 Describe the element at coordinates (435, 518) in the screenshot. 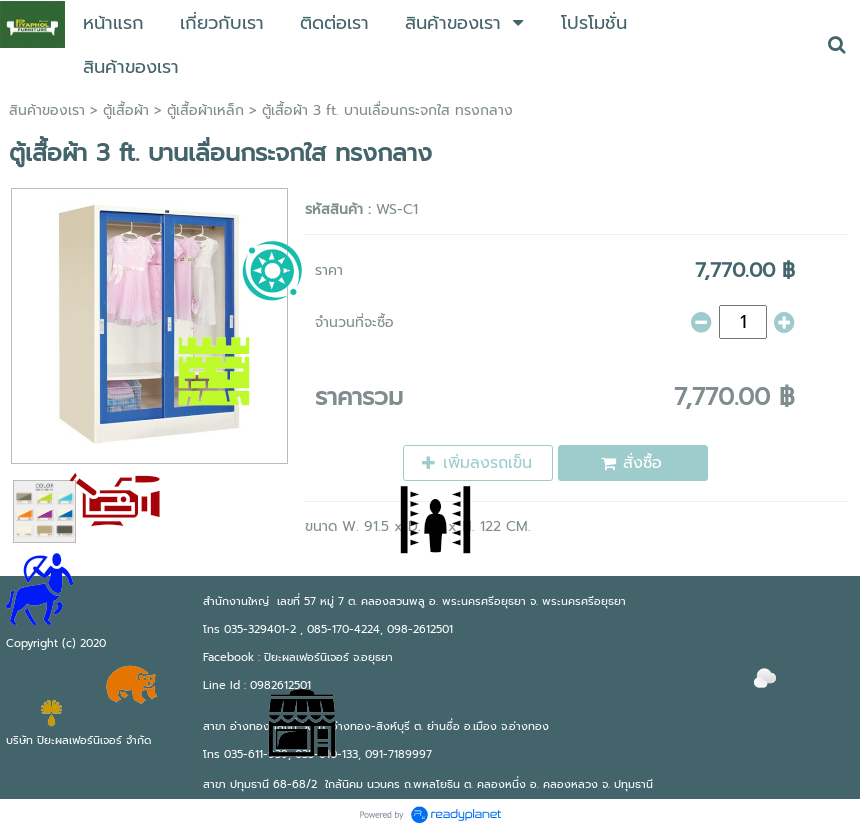

I see `indicates a trap or hazard zone in a game` at that location.